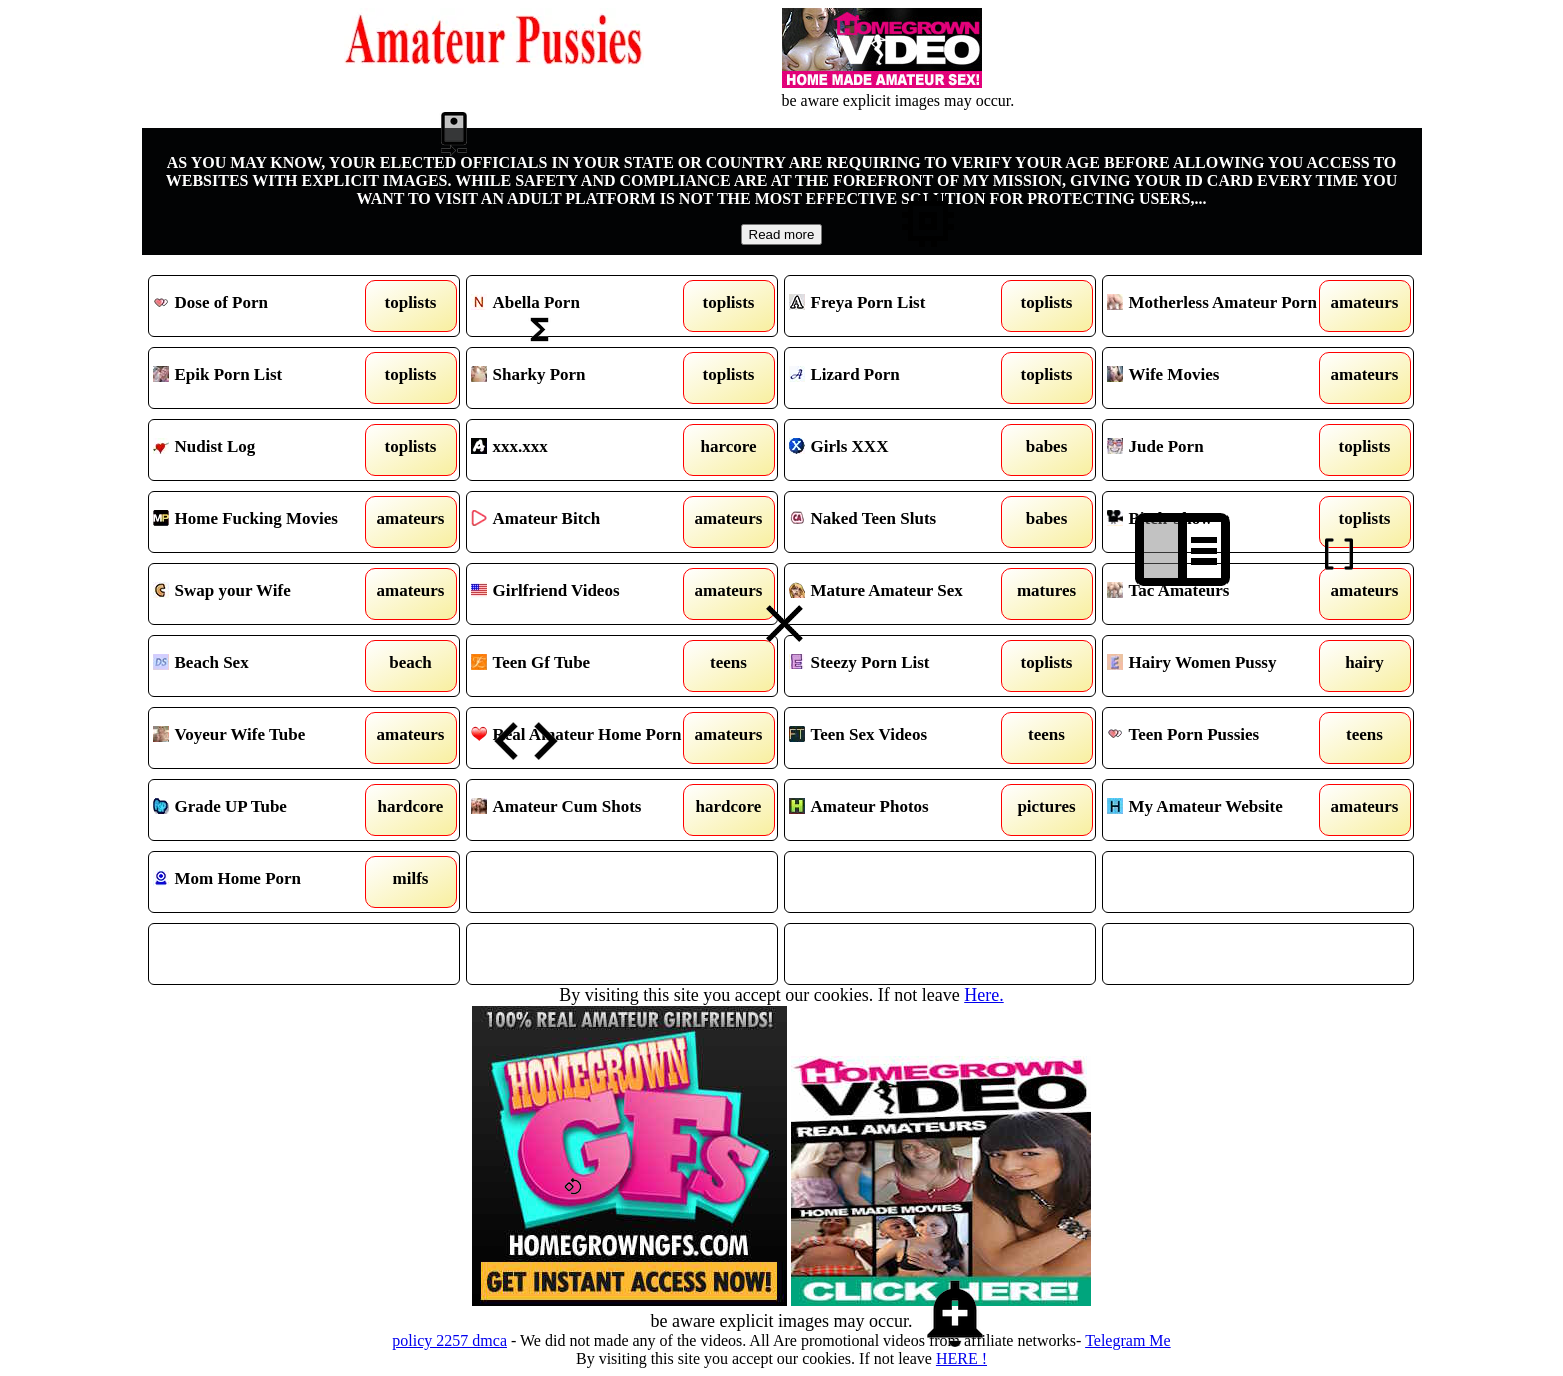  What do you see at coordinates (1339, 554) in the screenshot?
I see `insert code or text brackets` at bounding box center [1339, 554].